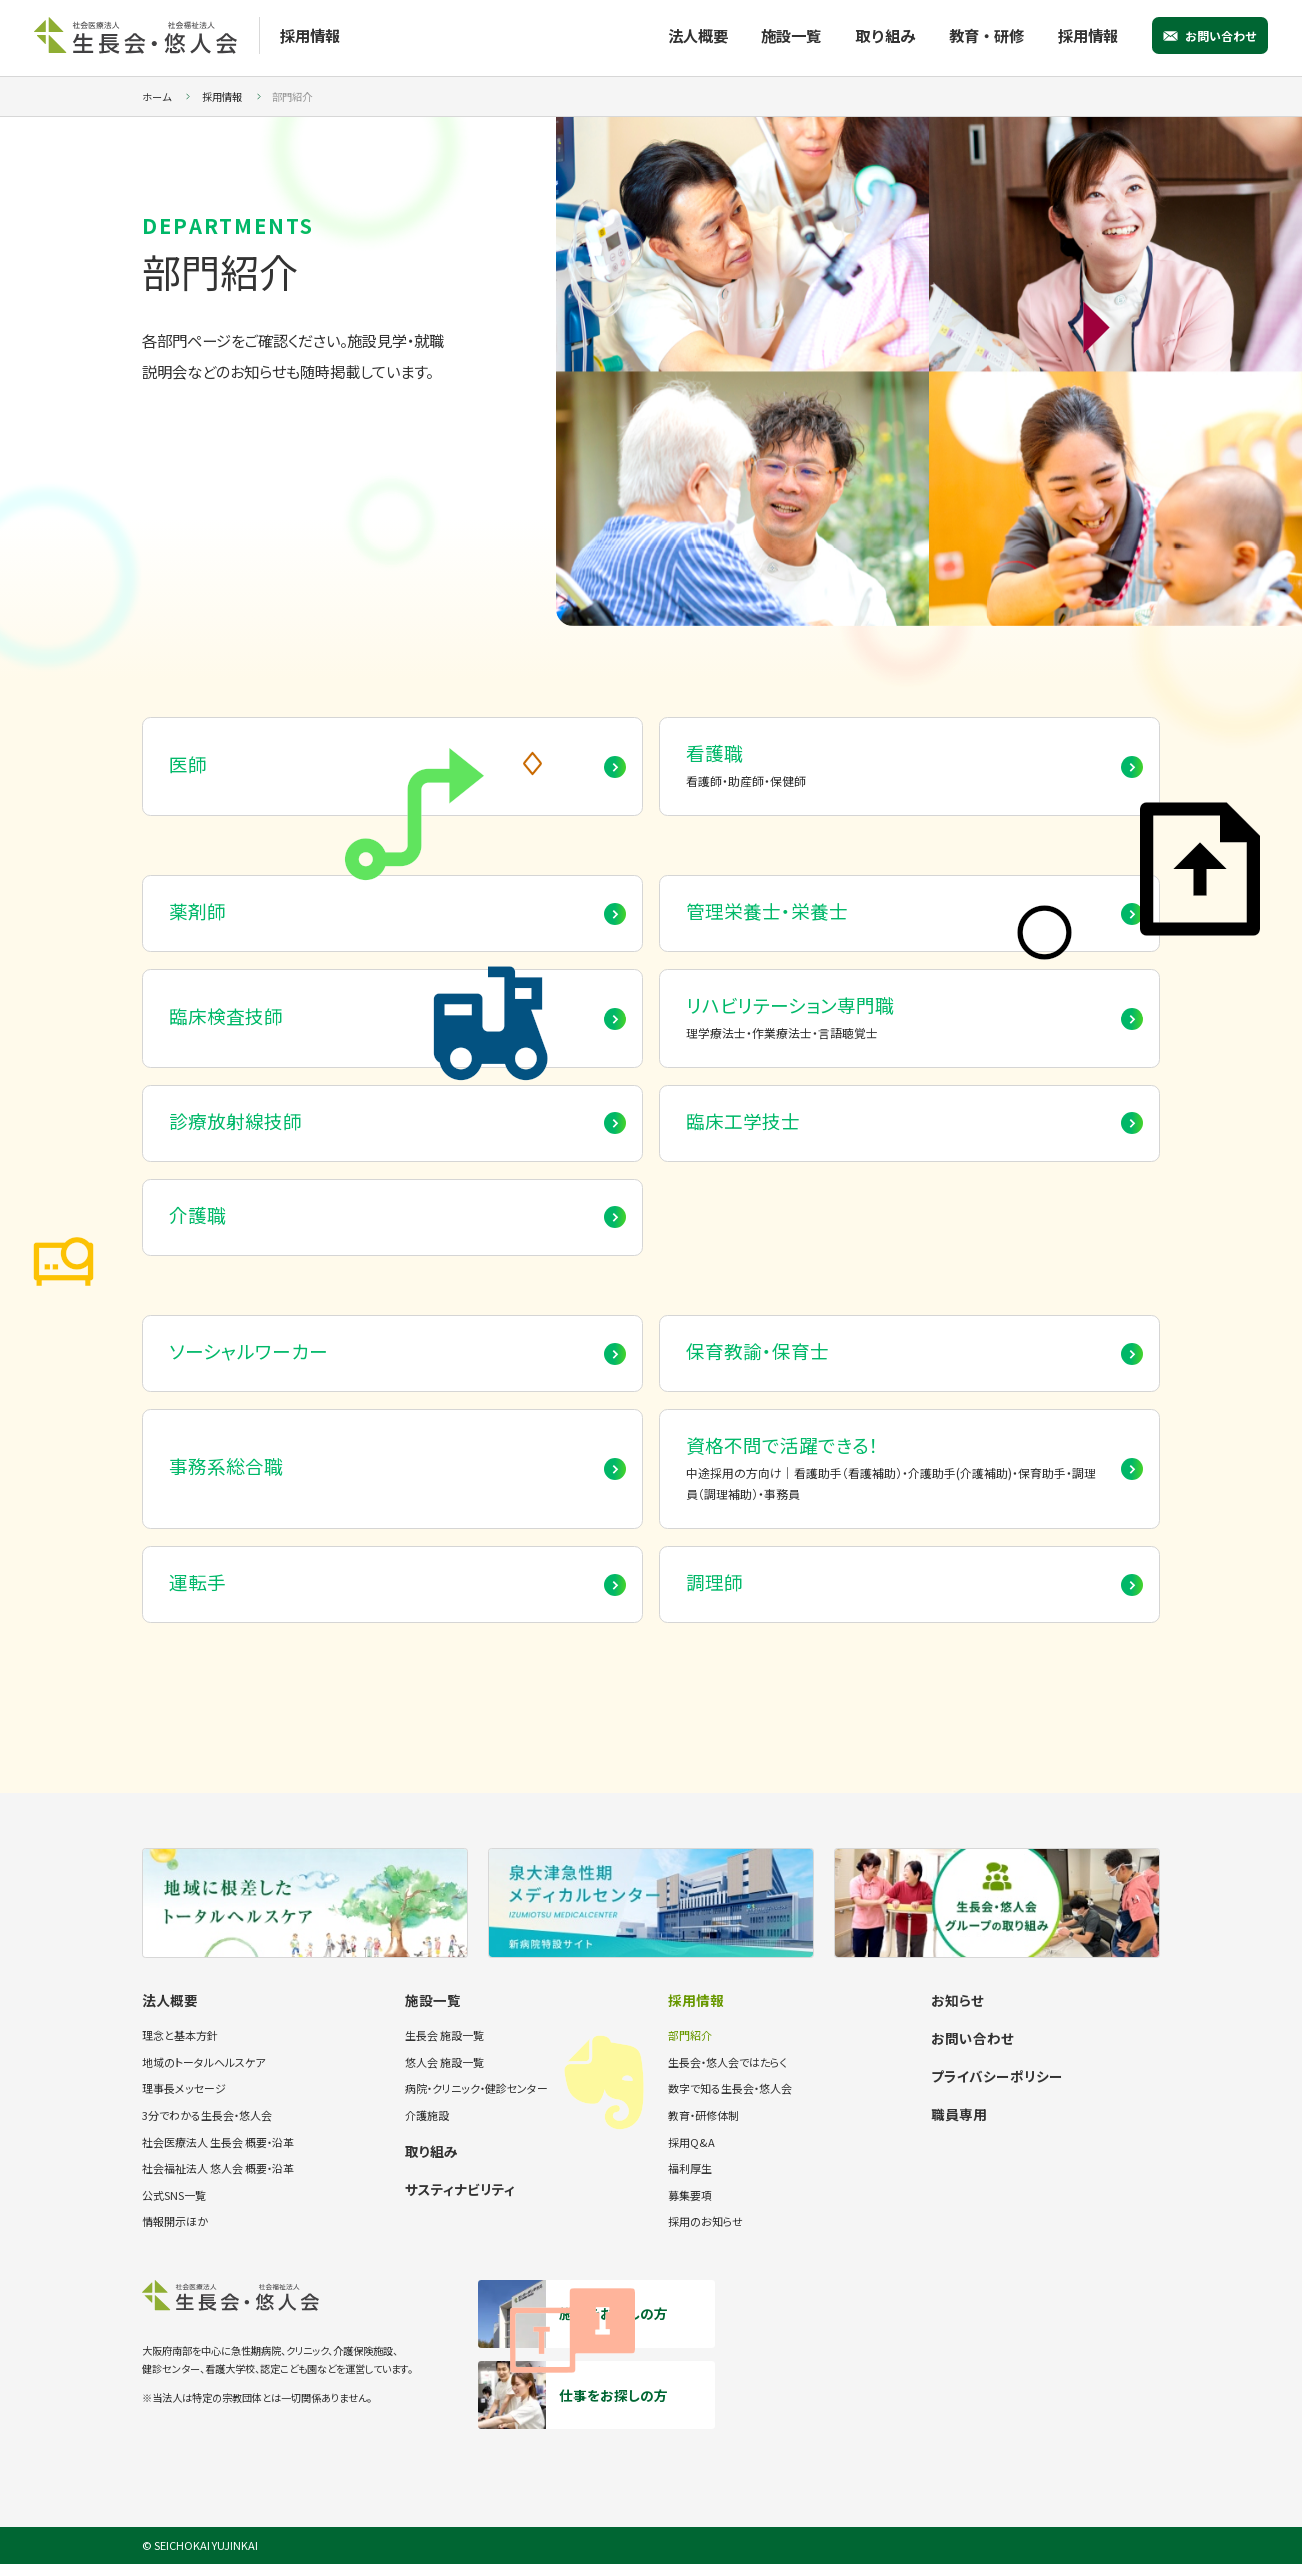  What do you see at coordinates (1096, 327) in the screenshot?
I see `expand a collapsed menu or section` at bounding box center [1096, 327].